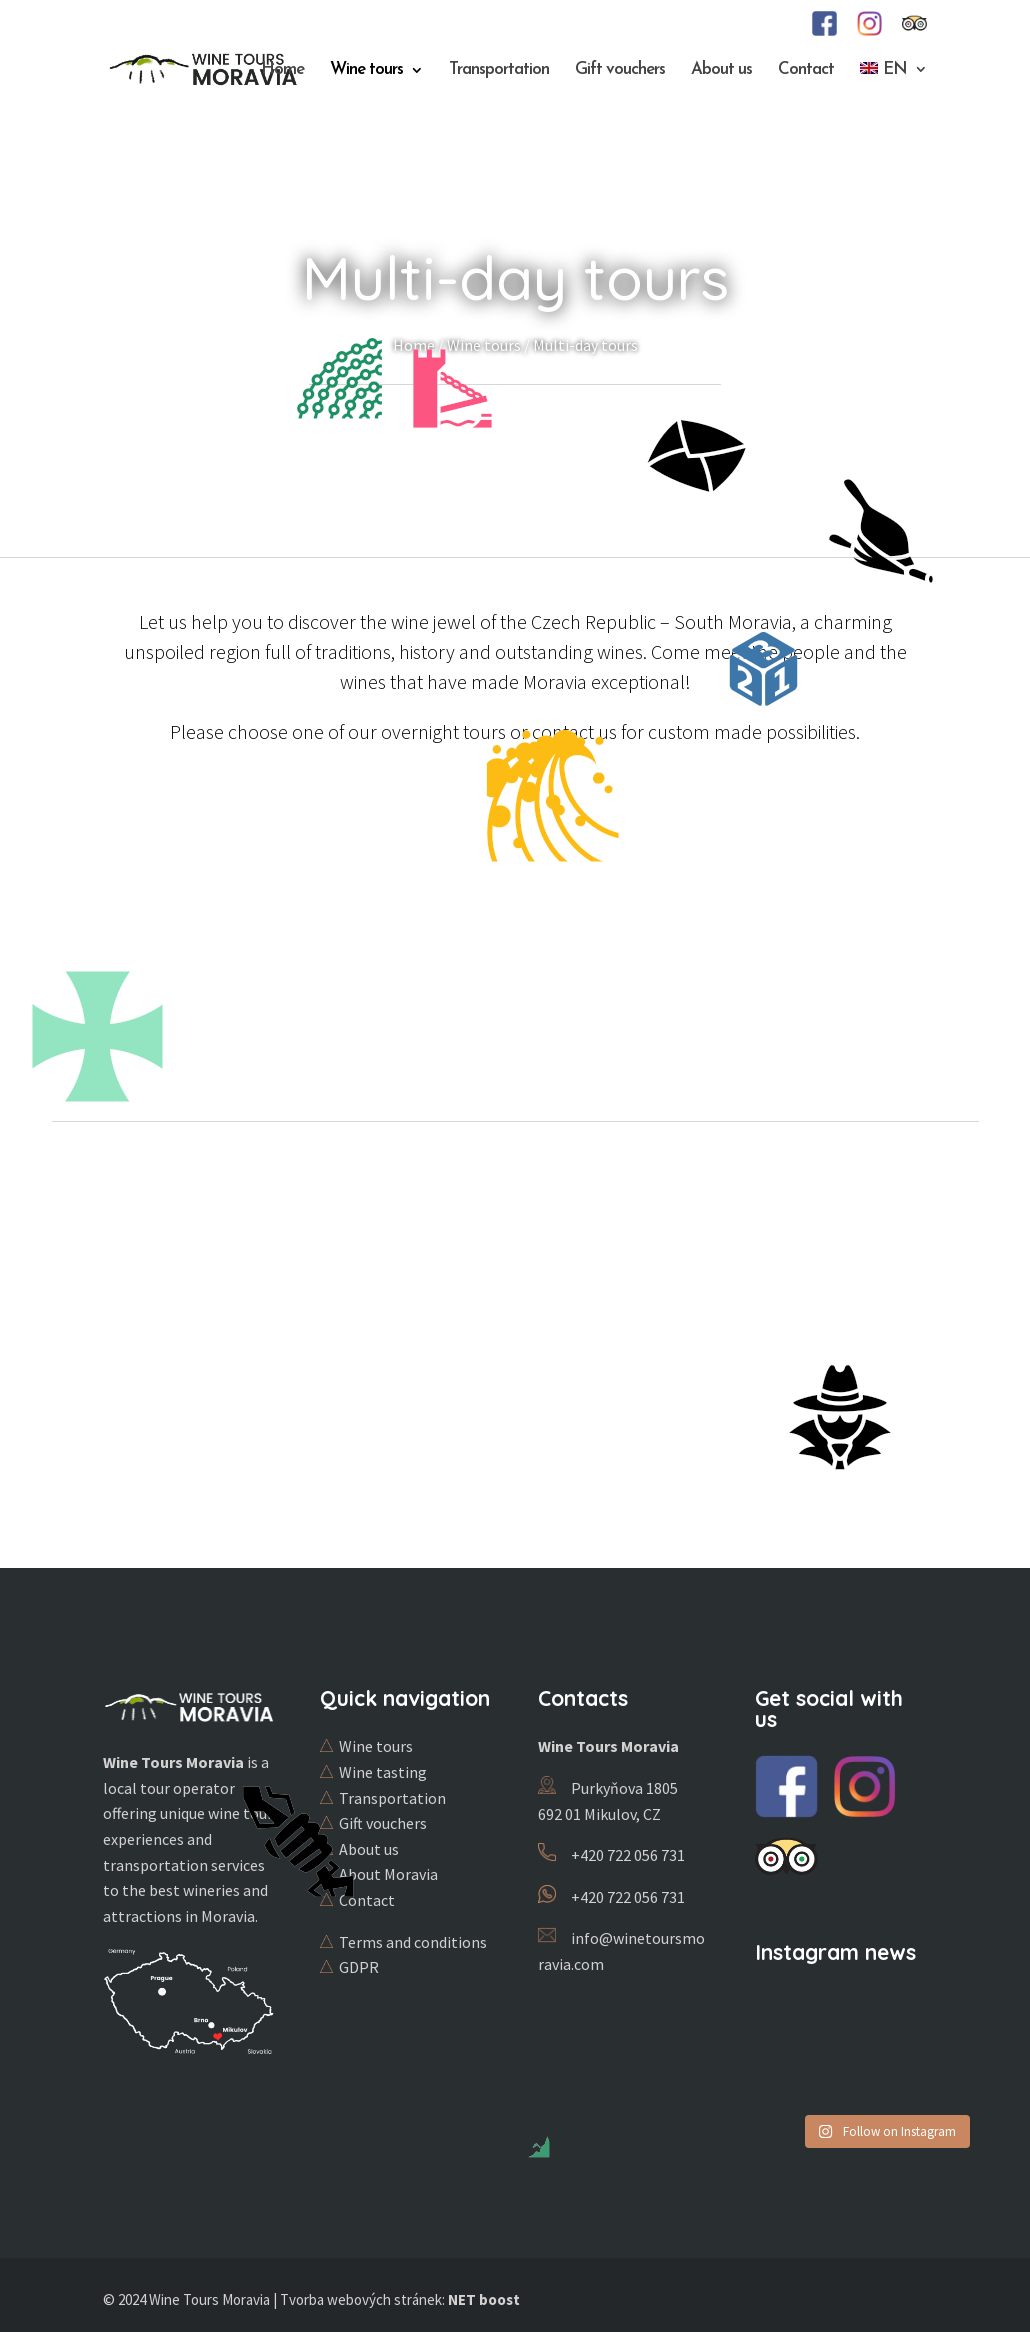 Image resolution: width=1030 pixels, height=2332 pixels. I want to click on indicates water or ocean-themed content, so click(553, 795).